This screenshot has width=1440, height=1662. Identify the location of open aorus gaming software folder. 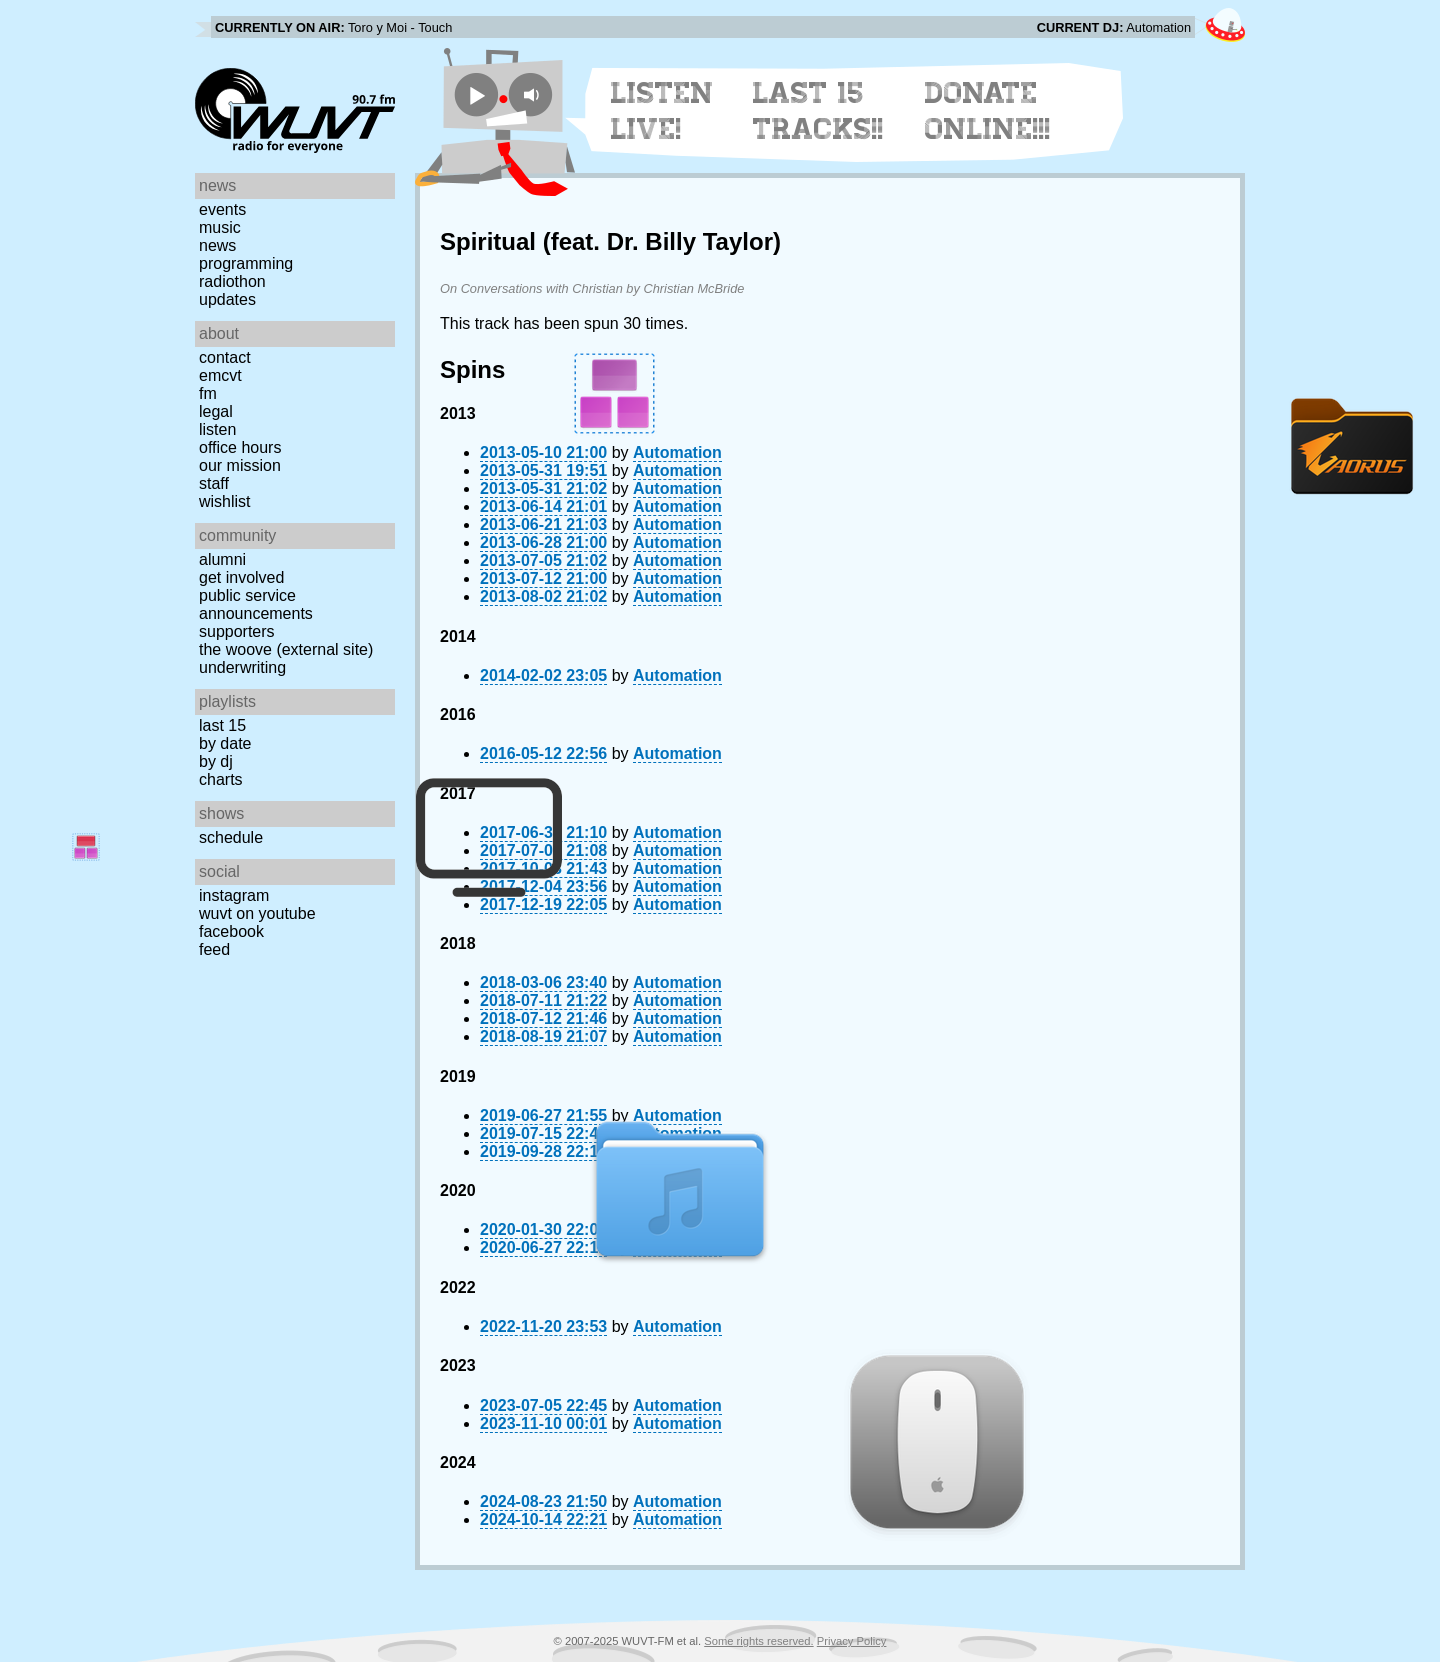
(1351, 449).